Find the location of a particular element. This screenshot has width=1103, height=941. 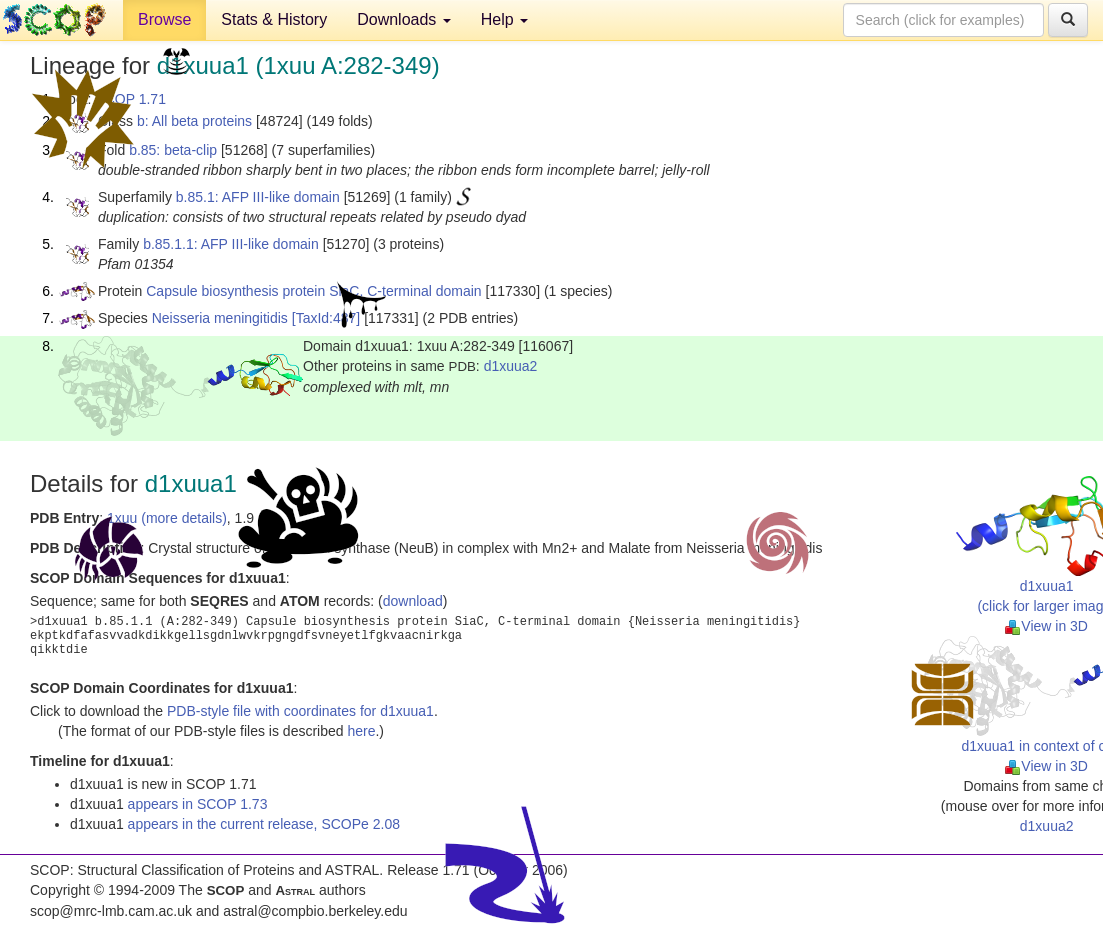

give a high-five or celebrate with another player is located at coordinates (82, 120).